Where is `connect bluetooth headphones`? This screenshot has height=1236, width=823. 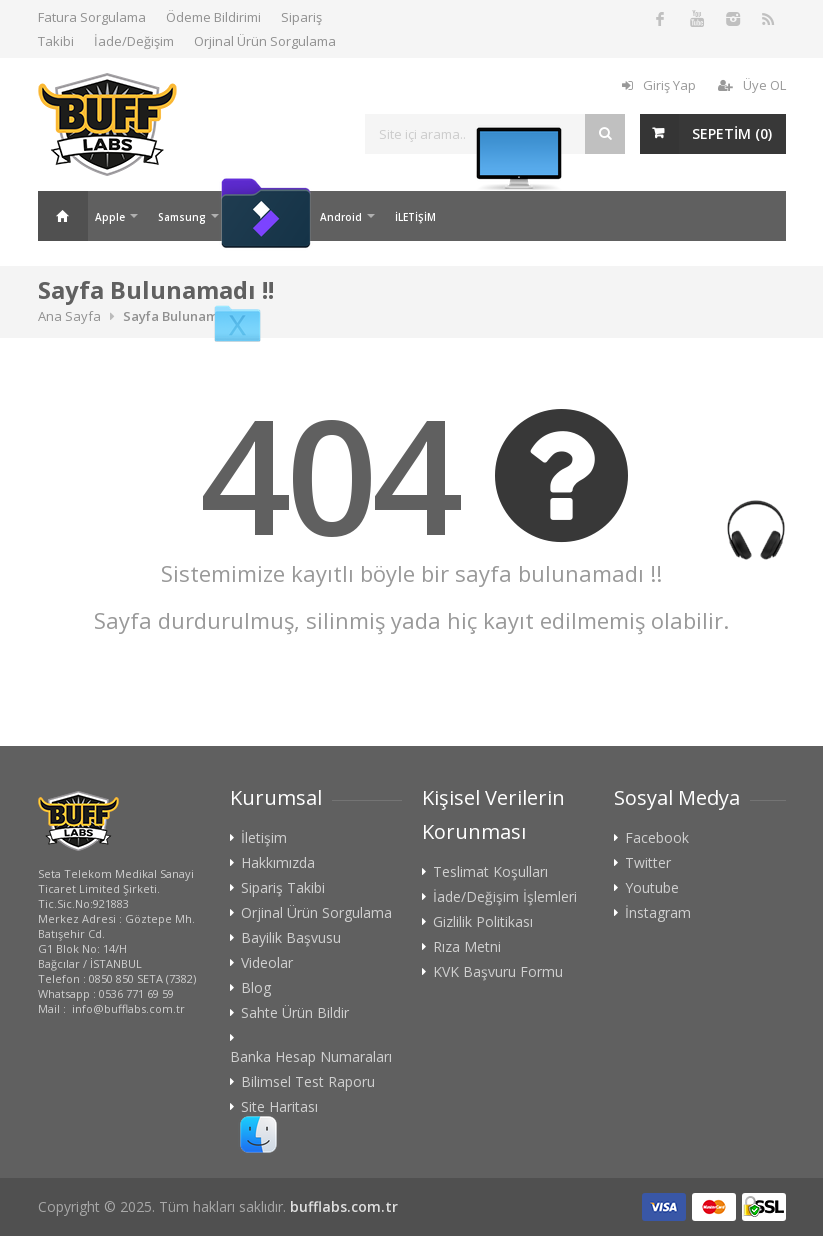
connect bluetooth headphones is located at coordinates (756, 531).